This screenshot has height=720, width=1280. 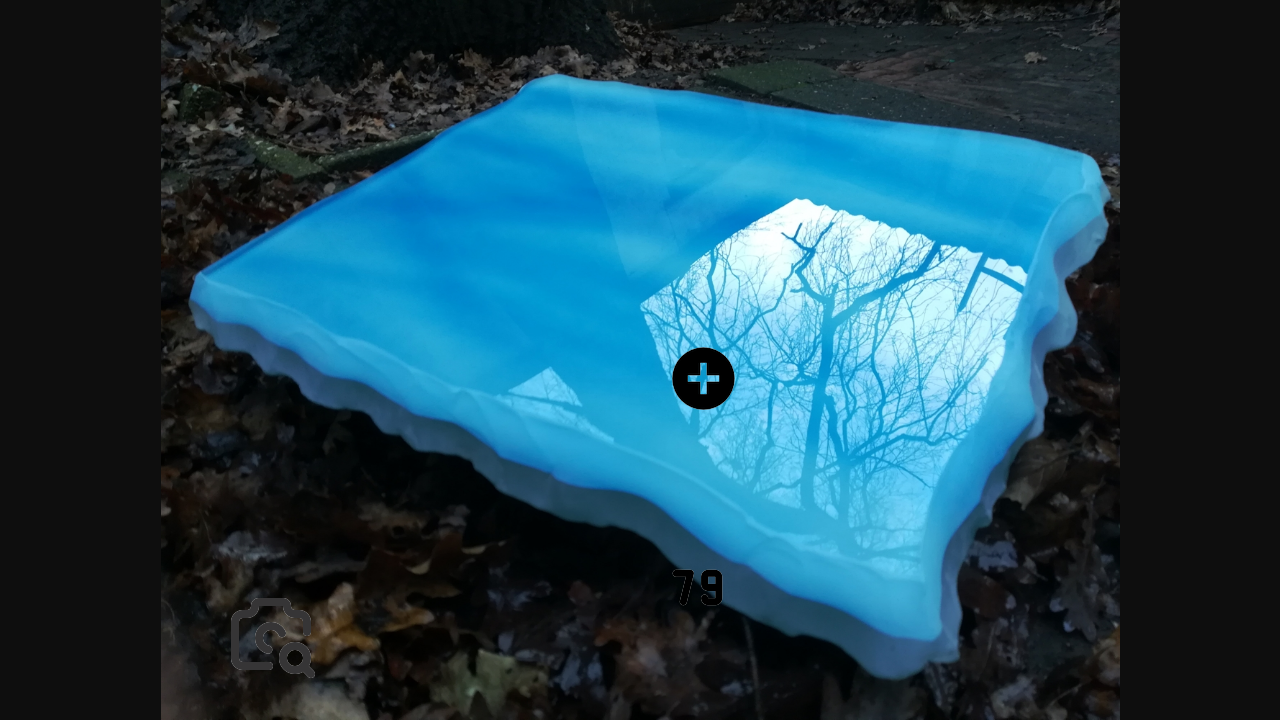 What do you see at coordinates (697, 587) in the screenshot?
I see `indicates item number 79 in a list or sequence` at bounding box center [697, 587].